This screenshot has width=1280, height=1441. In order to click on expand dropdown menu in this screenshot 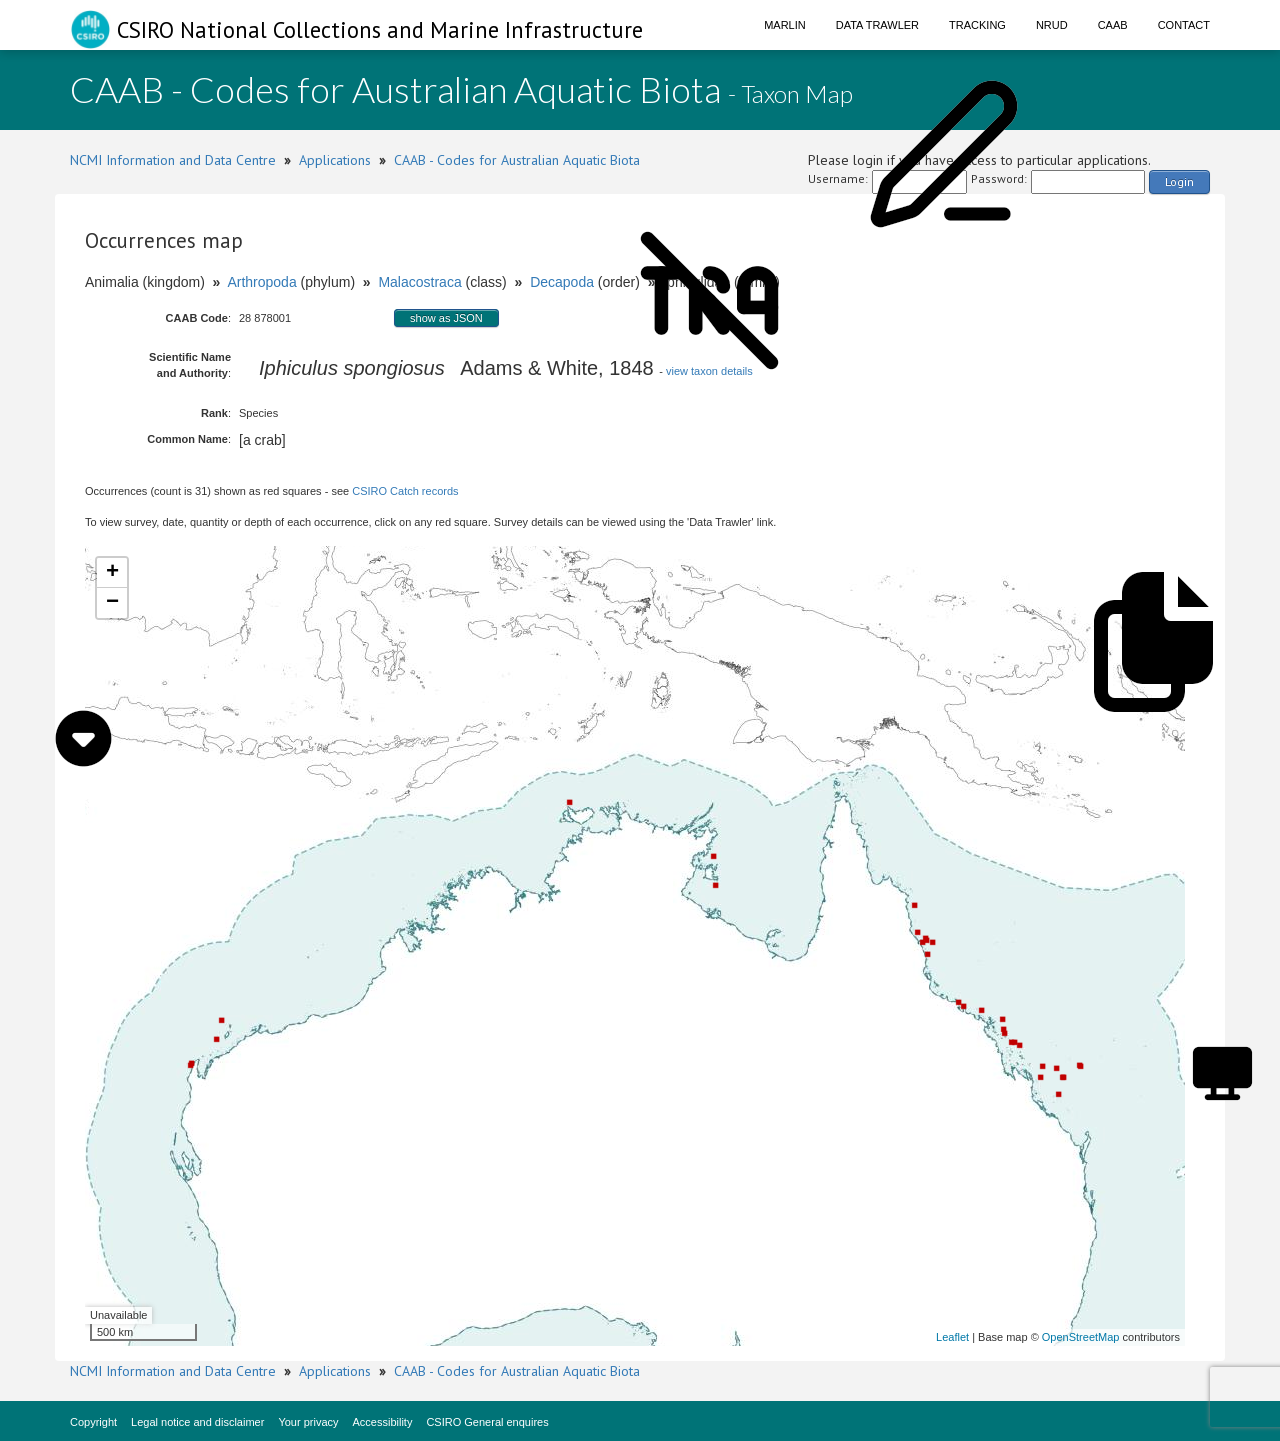, I will do `click(83, 738)`.